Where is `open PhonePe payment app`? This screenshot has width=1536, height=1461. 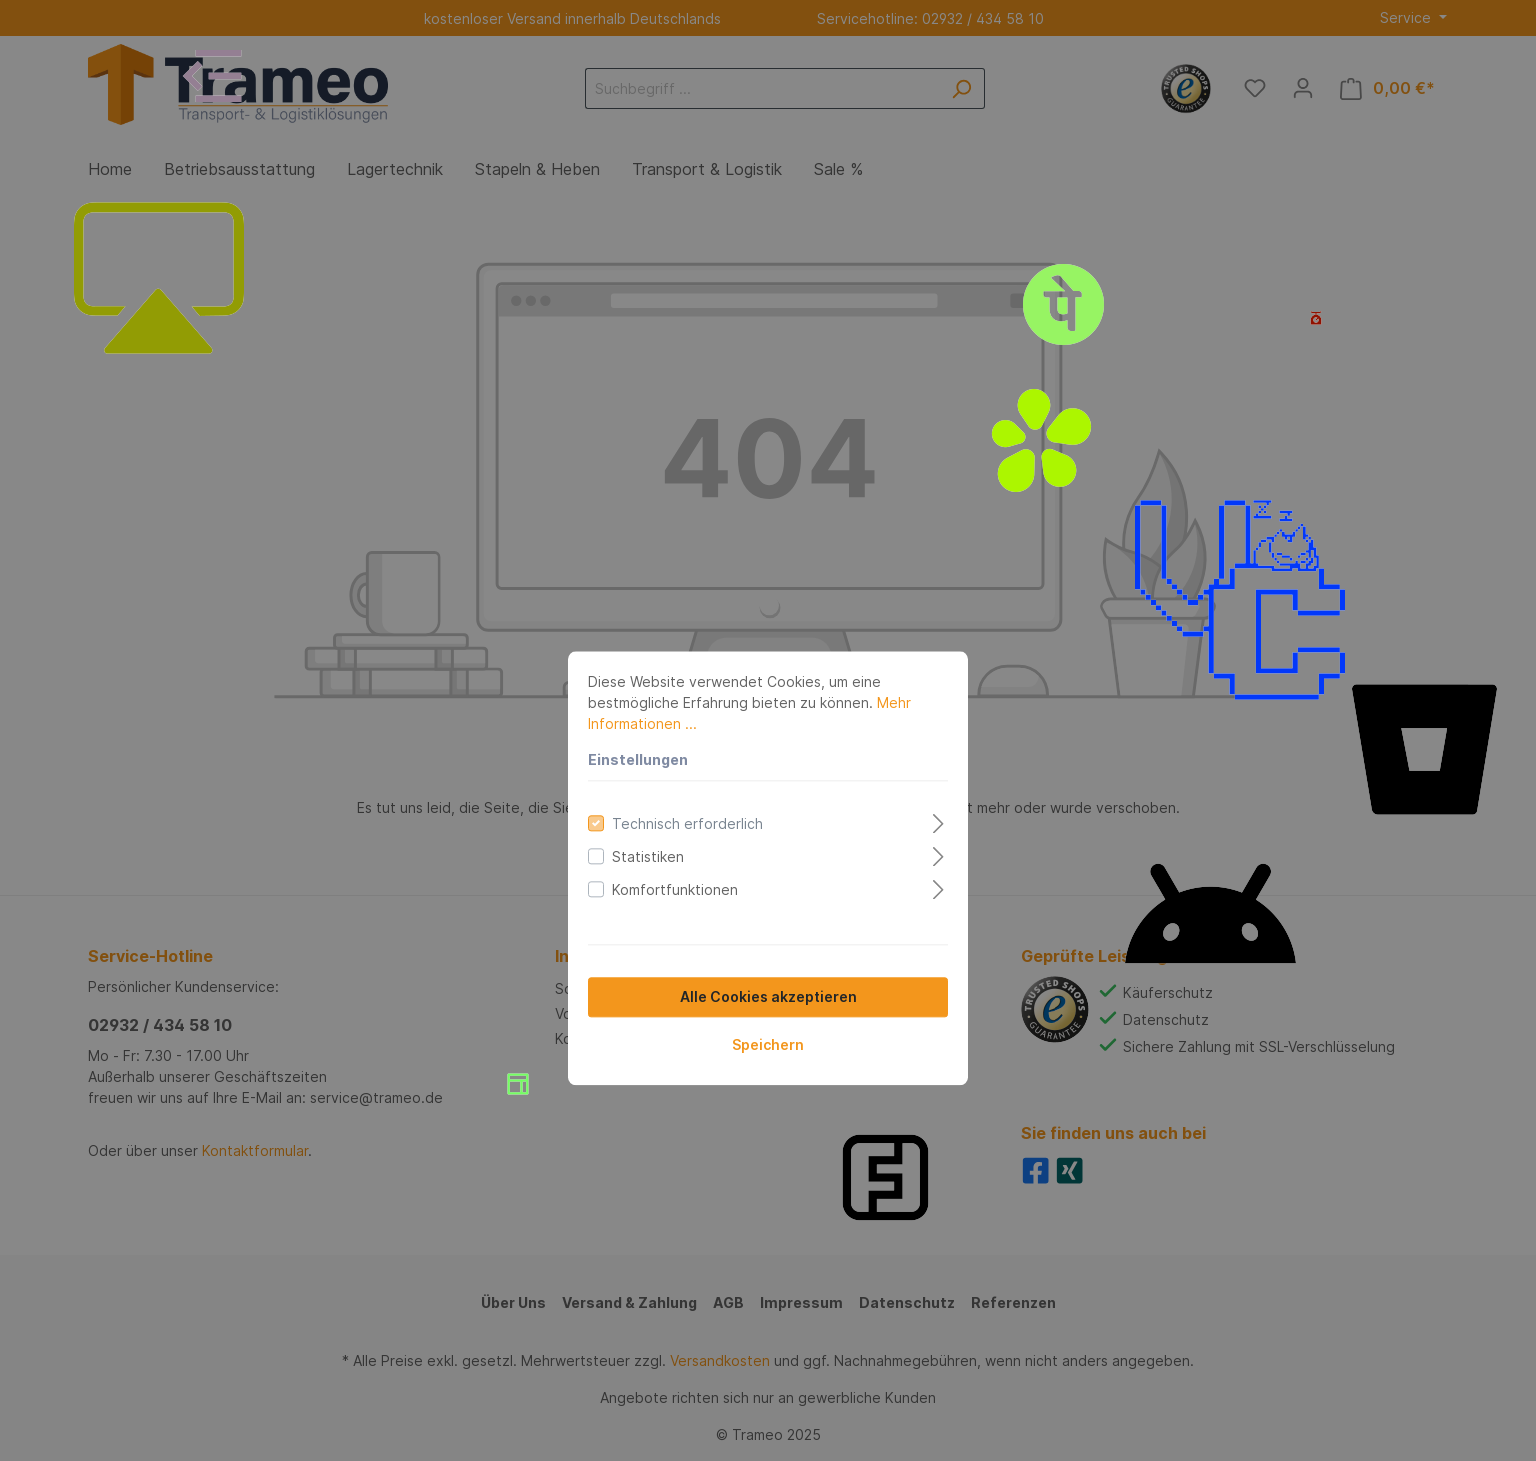
open PhonePe payment app is located at coordinates (1063, 304).